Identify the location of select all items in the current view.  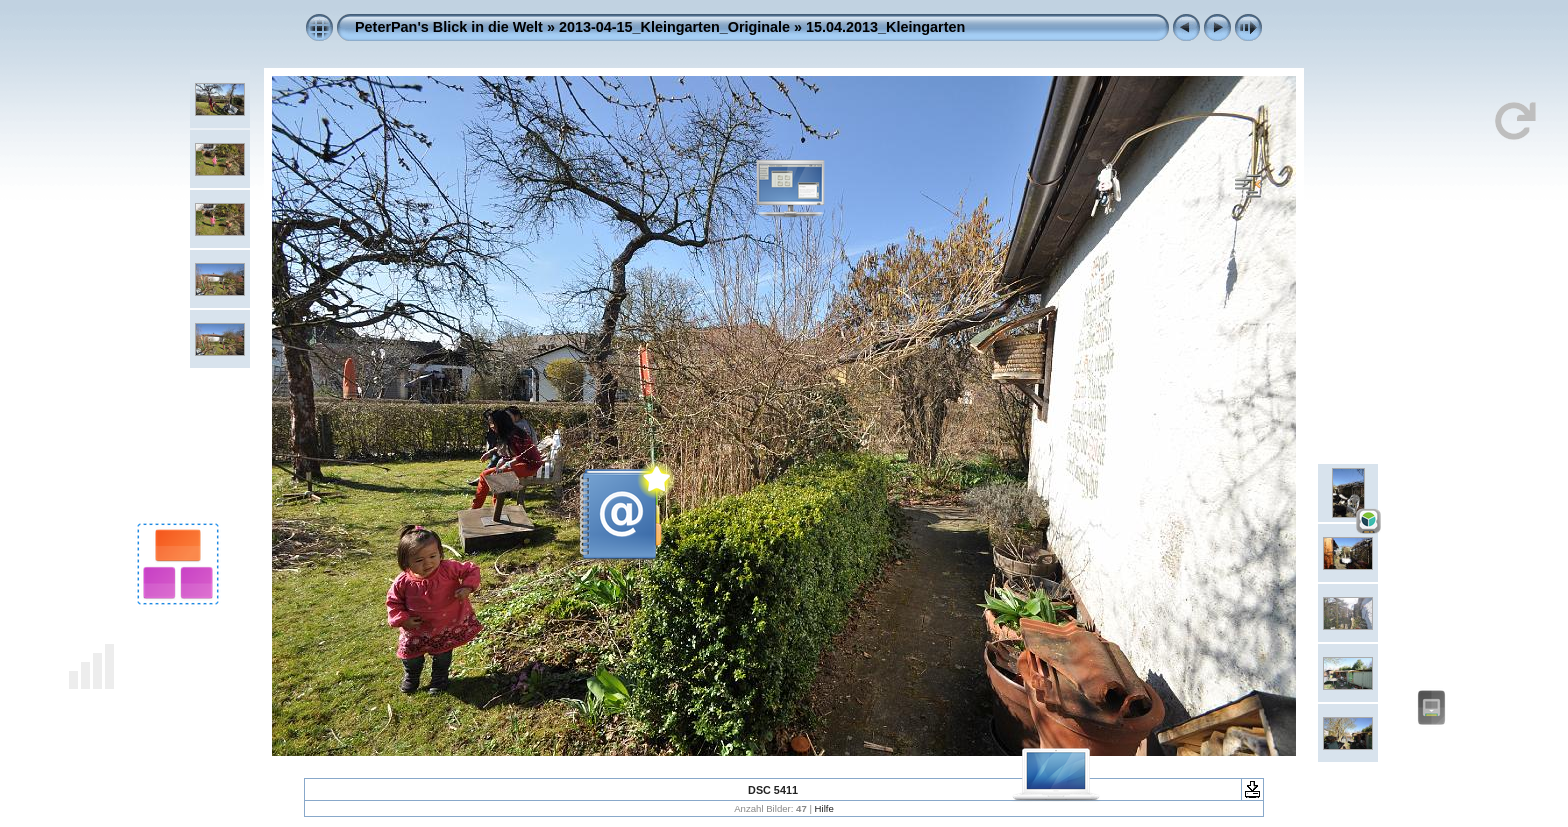
(178, 564).